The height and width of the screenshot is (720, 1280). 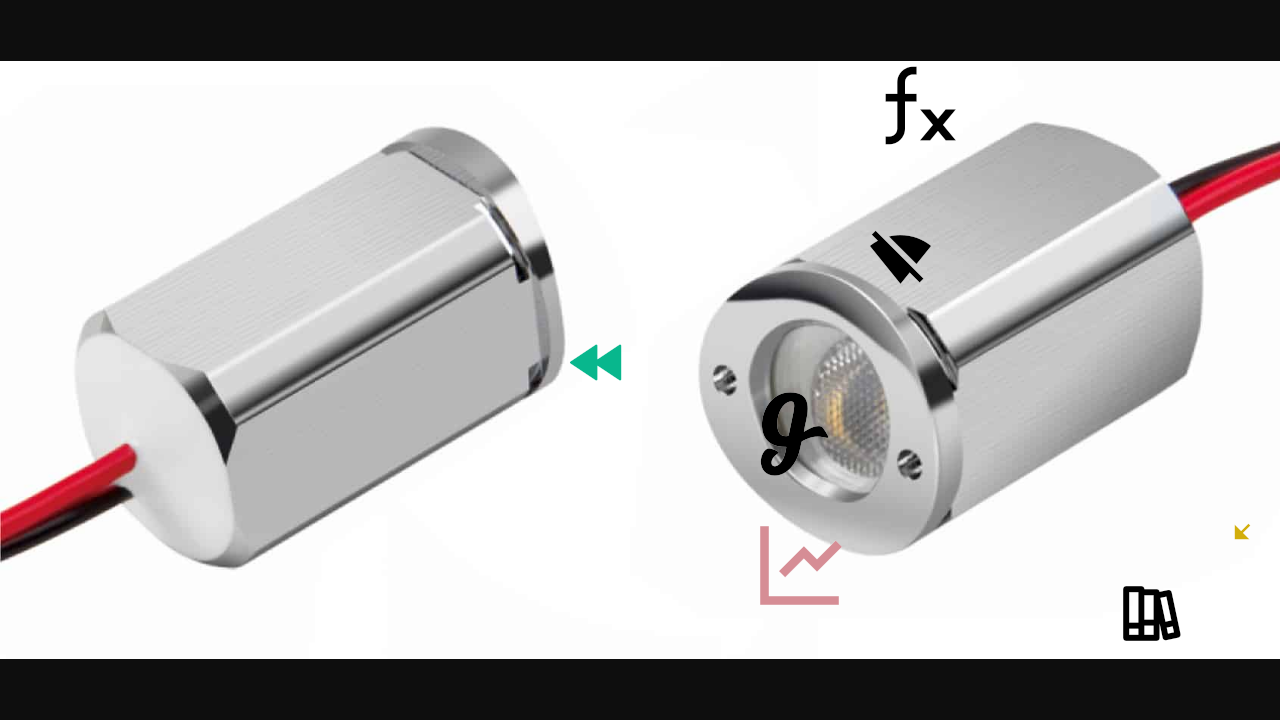 I want to click on insert a mathematical formula or equation, so click(x=920, y=105).